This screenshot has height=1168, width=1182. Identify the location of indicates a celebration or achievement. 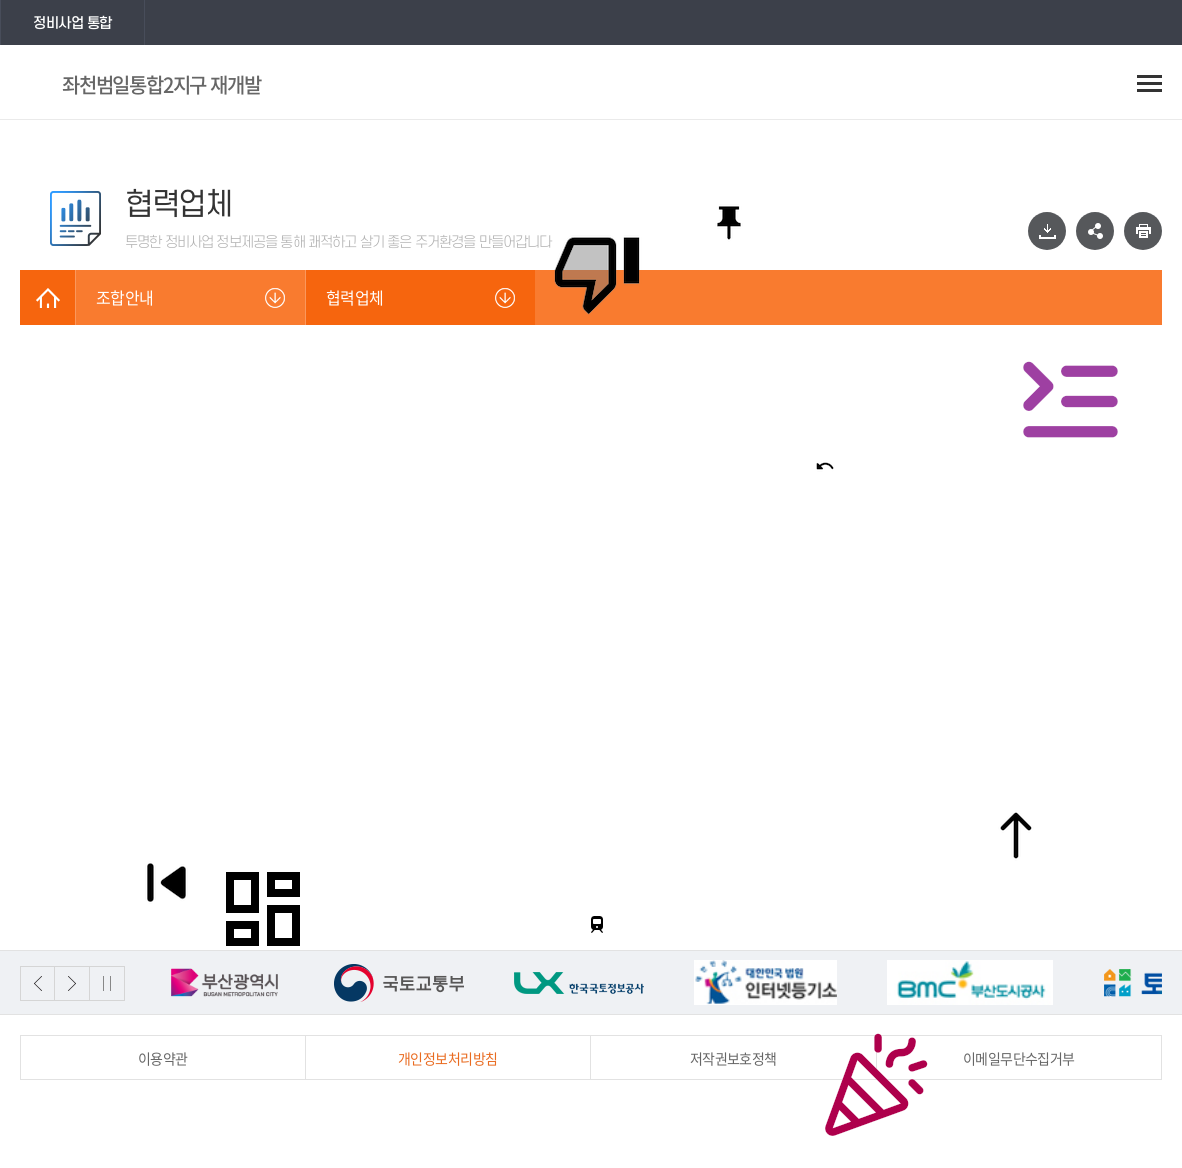
(870, 1090).